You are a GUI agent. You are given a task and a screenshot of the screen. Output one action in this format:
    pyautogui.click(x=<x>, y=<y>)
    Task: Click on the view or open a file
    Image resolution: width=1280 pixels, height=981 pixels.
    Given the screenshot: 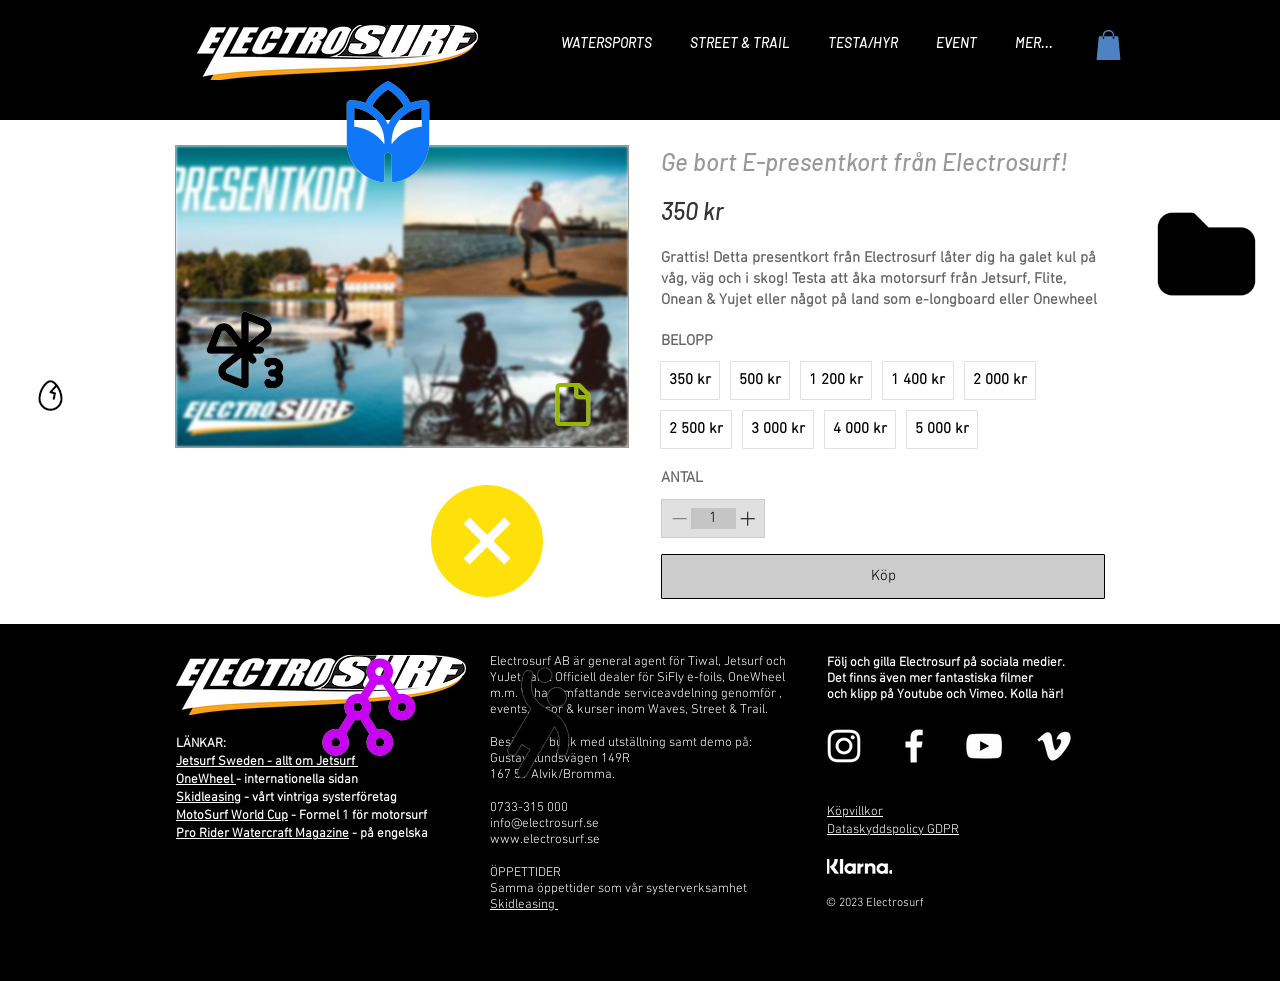 What is the action you would take?
    pyautogui.click(x=571, y=404)
    